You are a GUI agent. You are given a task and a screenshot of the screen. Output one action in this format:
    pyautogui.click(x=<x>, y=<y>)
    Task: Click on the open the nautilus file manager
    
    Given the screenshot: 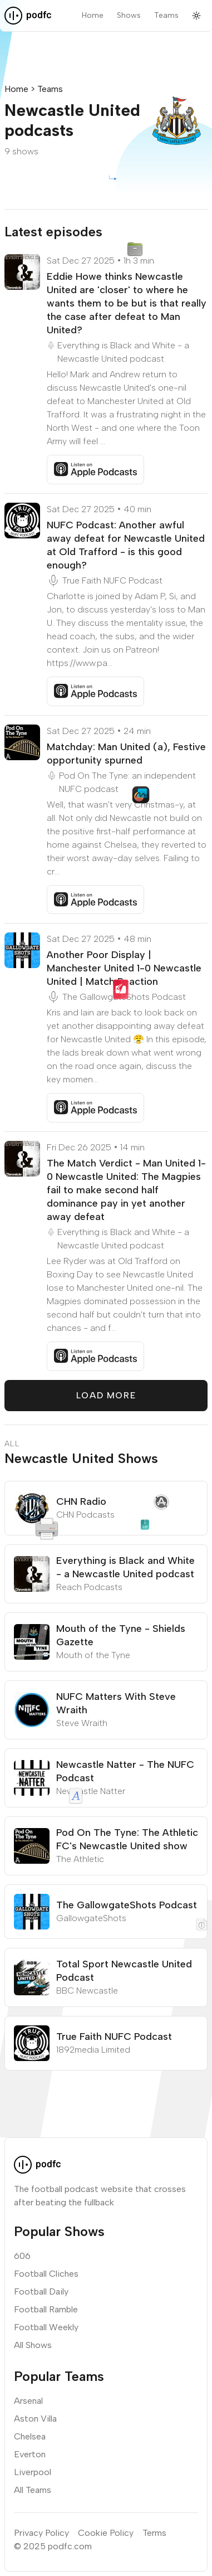 What is the action you would take?
    pyautogui.click(x=135, y=249)
    